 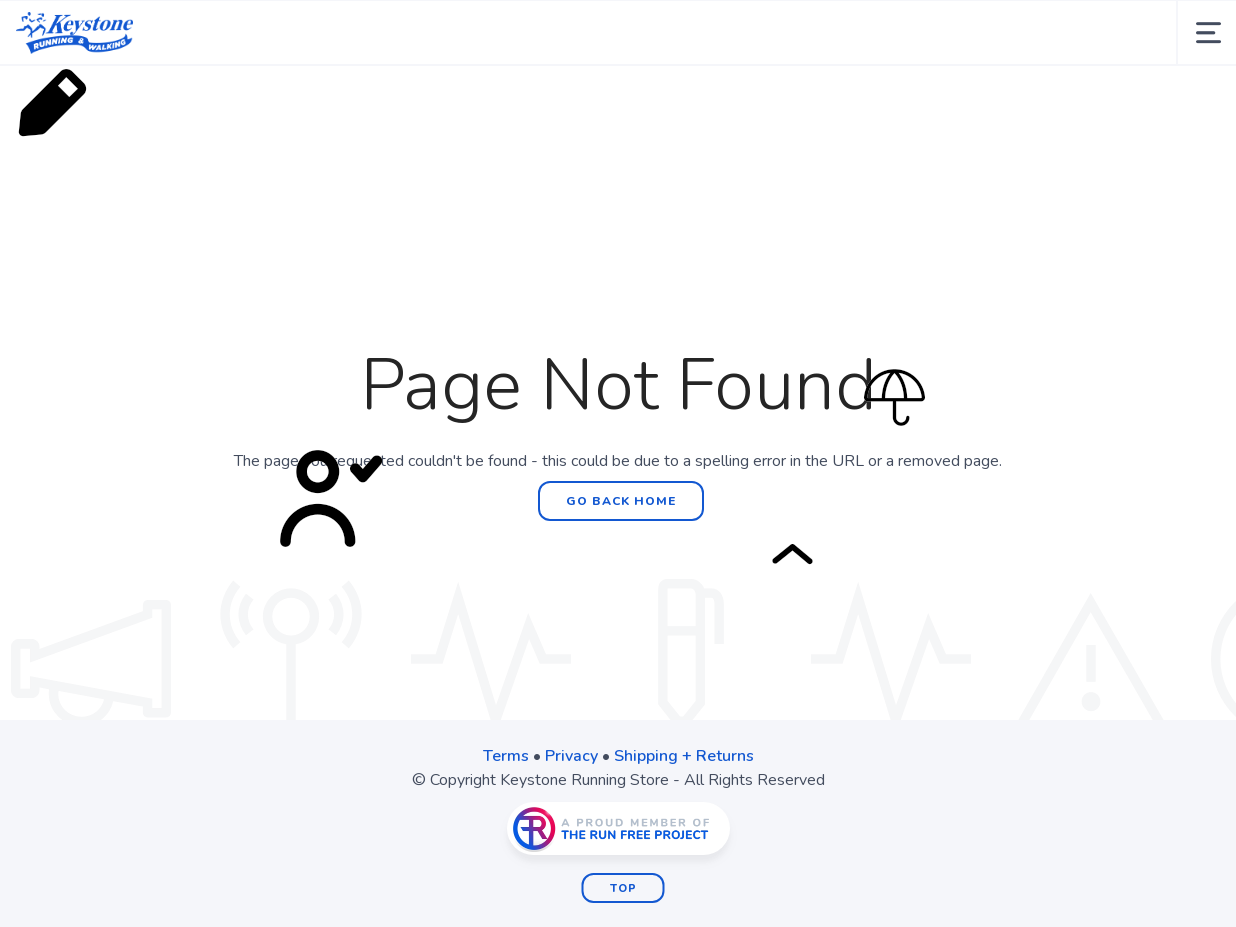 What do you see at coordinates (792, 555) in the screenshot?
I see `collapse an expanded section or menu` at bounding box center [792, 555].